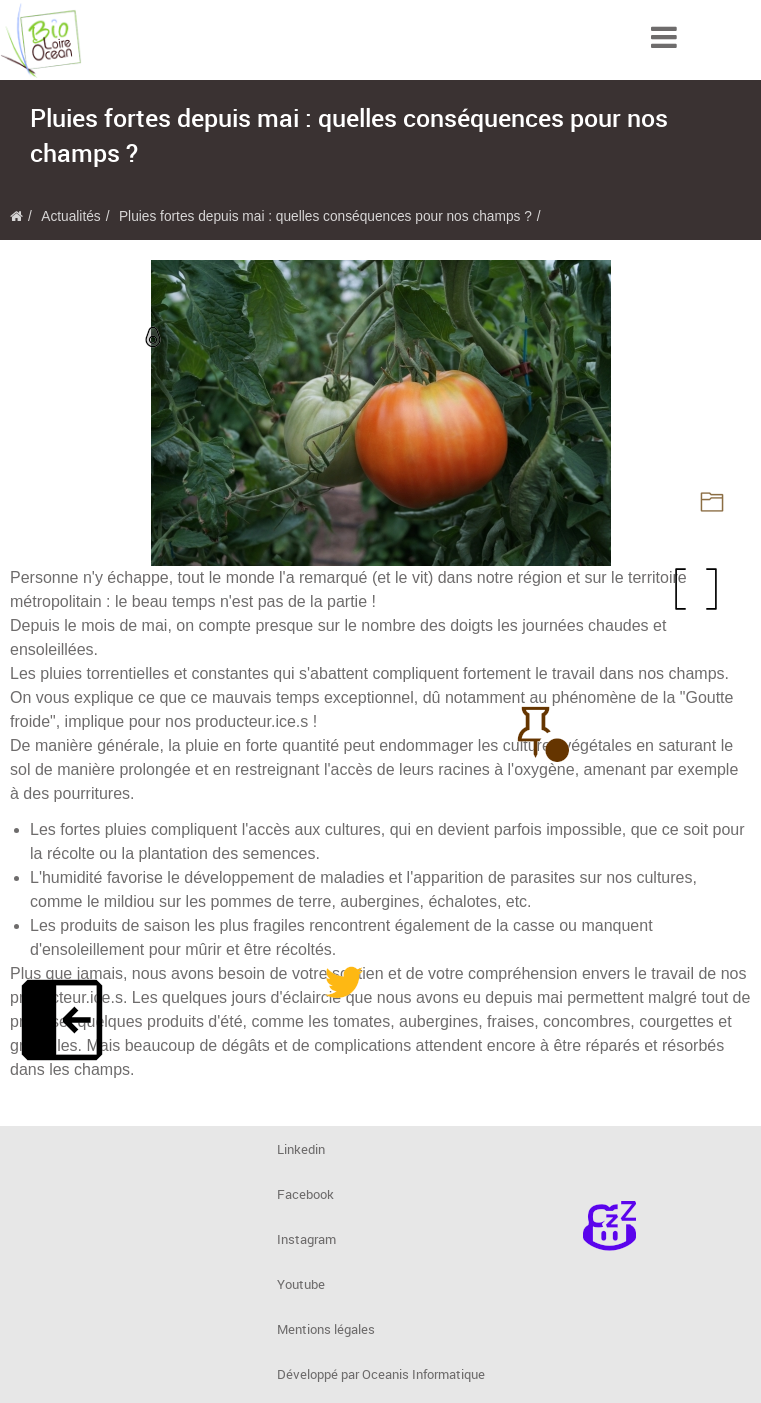  What do you see at coordinates (537, 730) in the screenshot?
I see `pinned file with unsaved changes` at bounding box center [537, 730].